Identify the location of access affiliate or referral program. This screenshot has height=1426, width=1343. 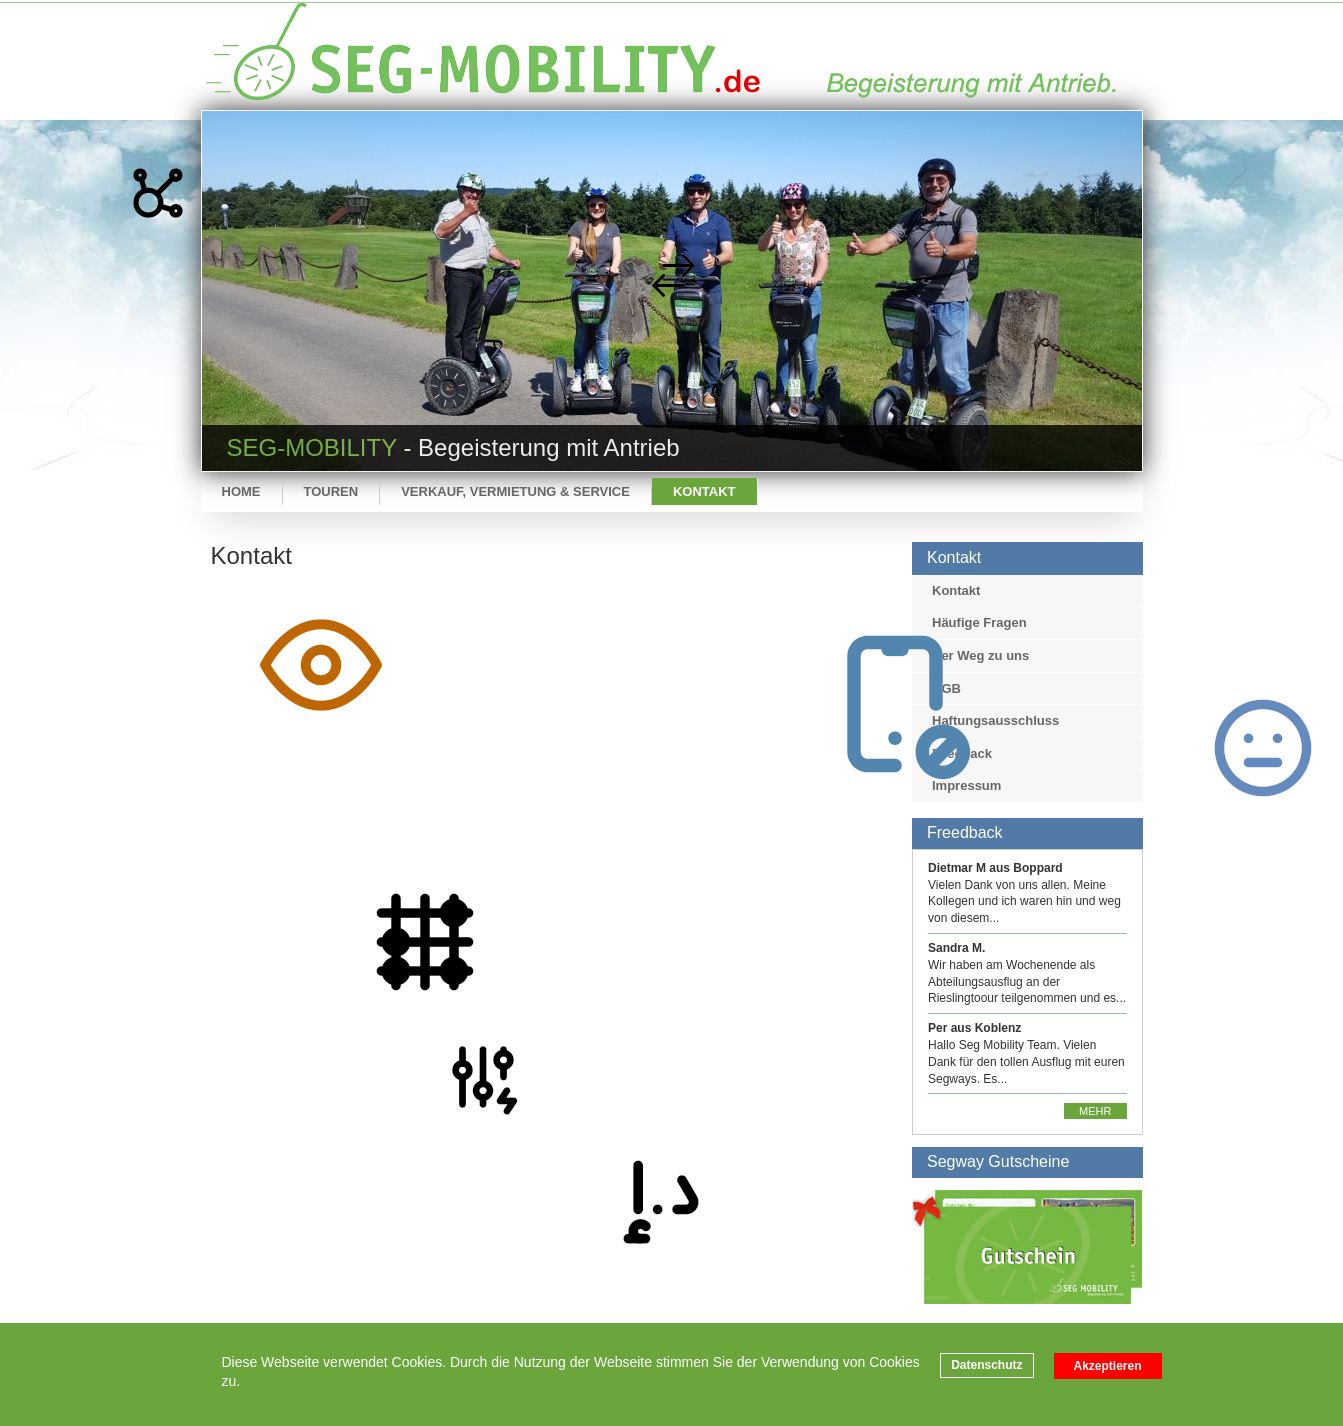
(158, 193).